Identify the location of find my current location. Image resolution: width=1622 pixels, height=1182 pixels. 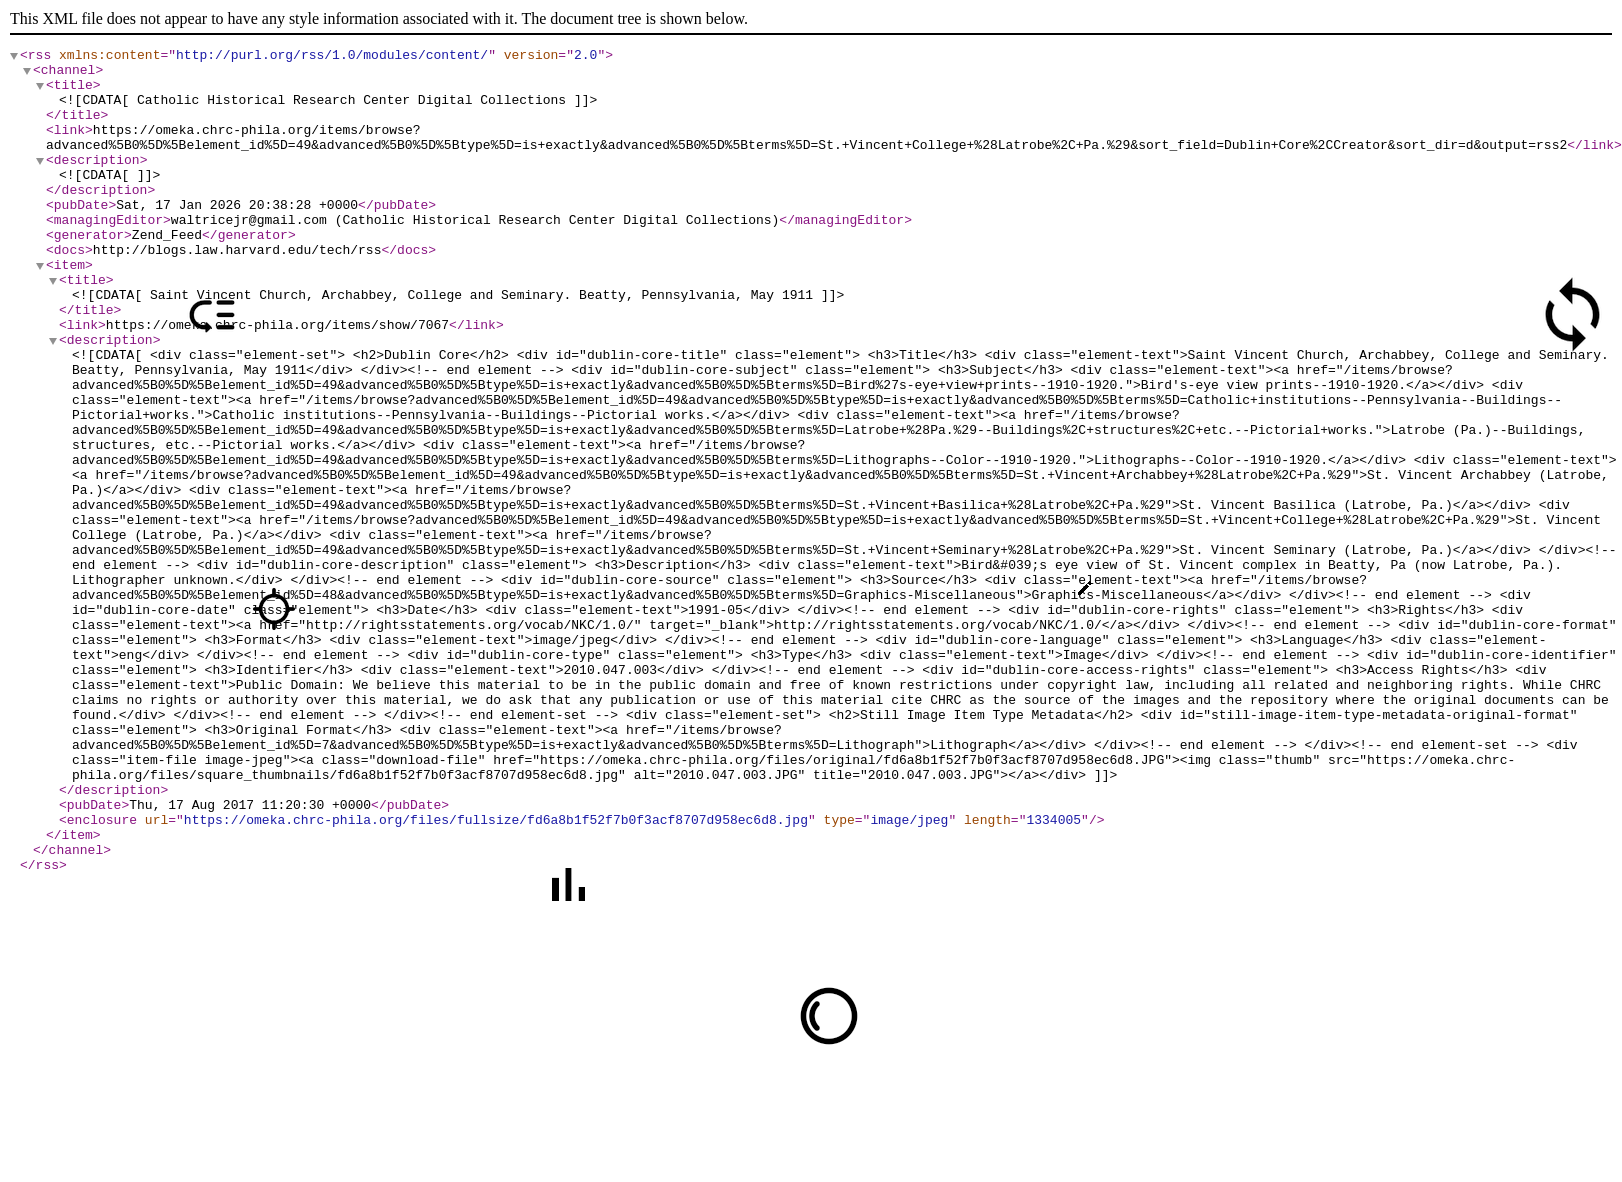
(274, 609).